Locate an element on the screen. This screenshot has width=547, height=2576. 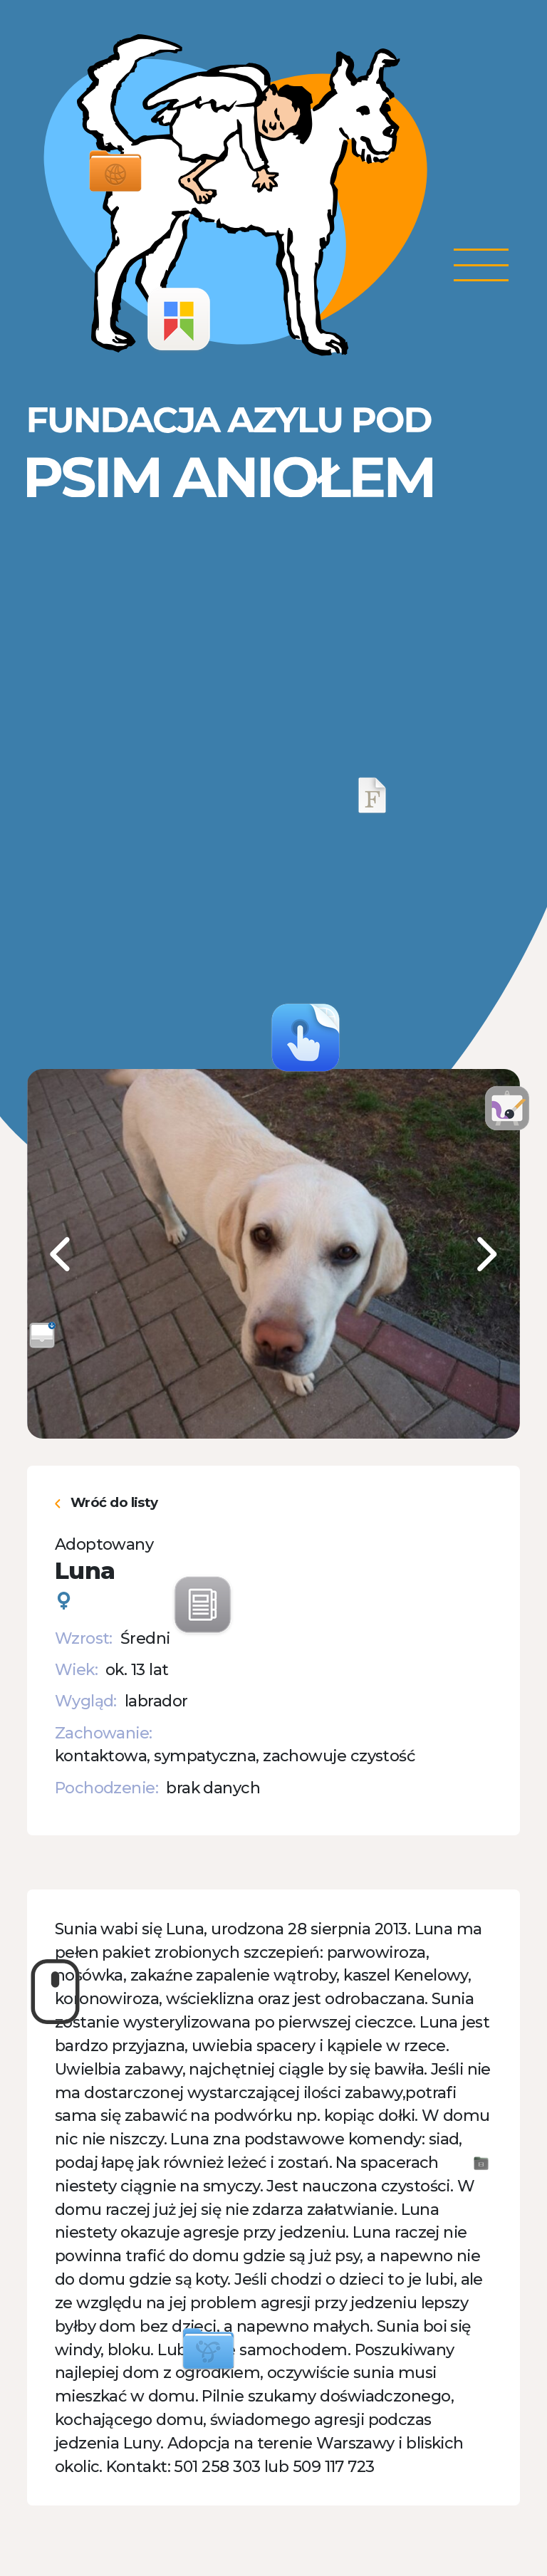
open your email inbox is located at coordinates (42, 1335).